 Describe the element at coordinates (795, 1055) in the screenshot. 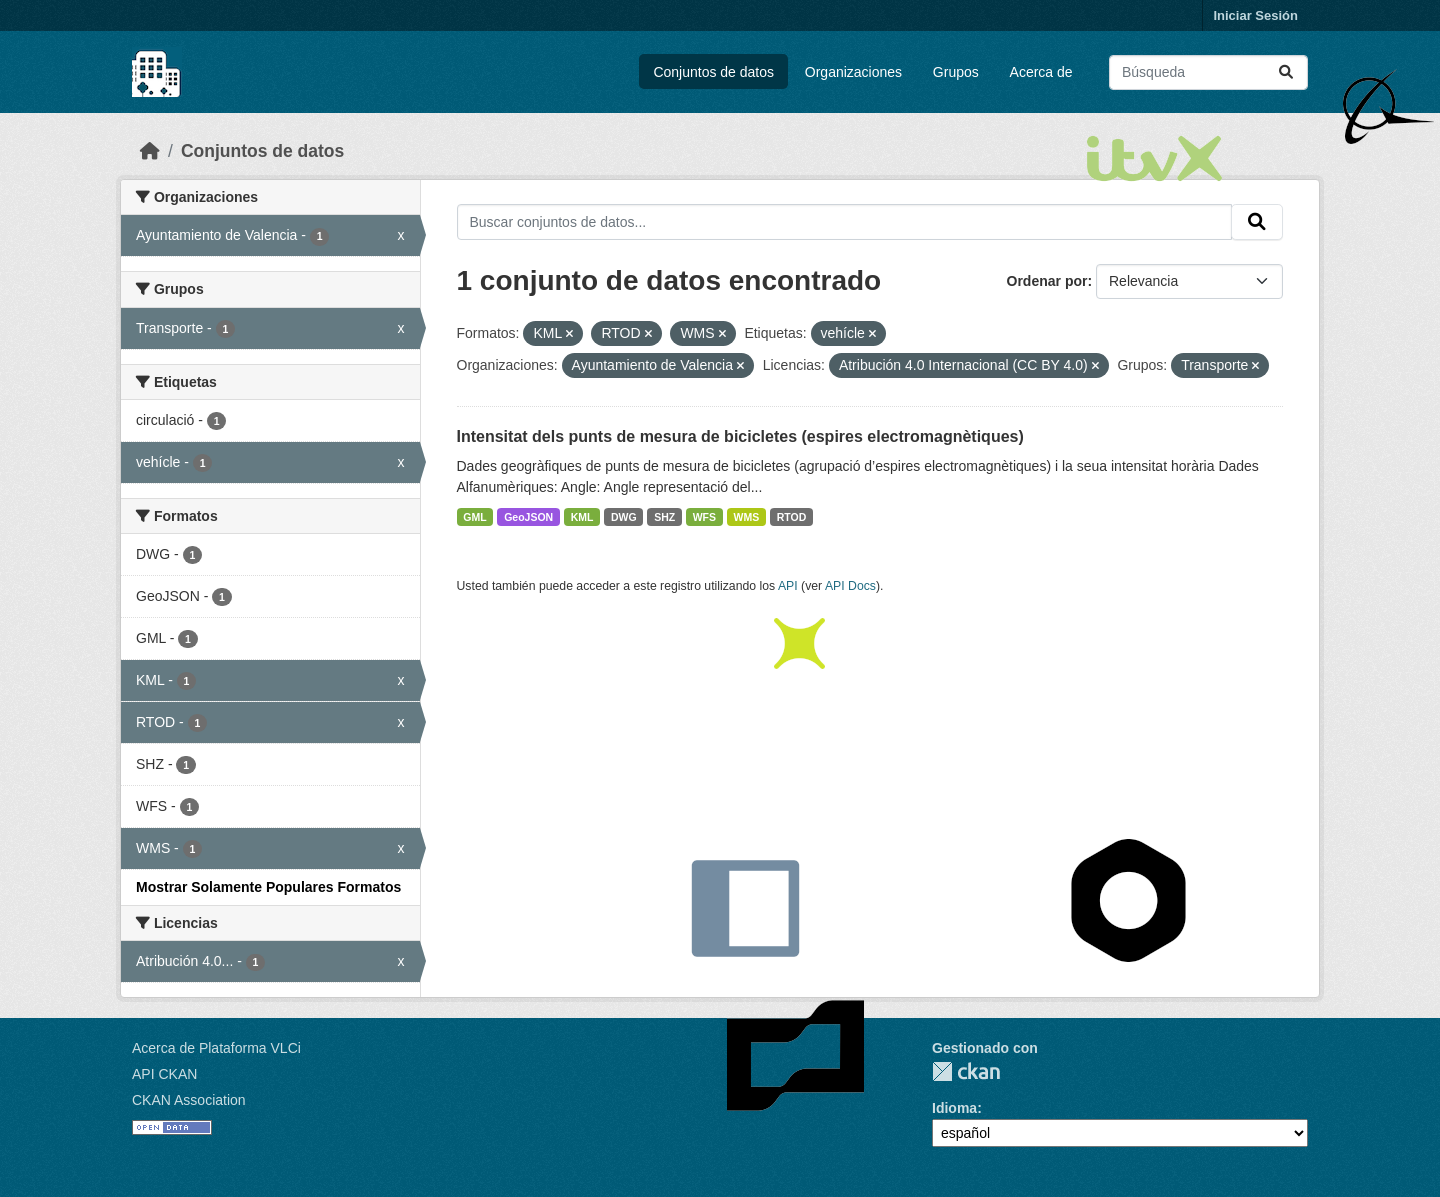

I see `open the Brex financial management app` at that location.